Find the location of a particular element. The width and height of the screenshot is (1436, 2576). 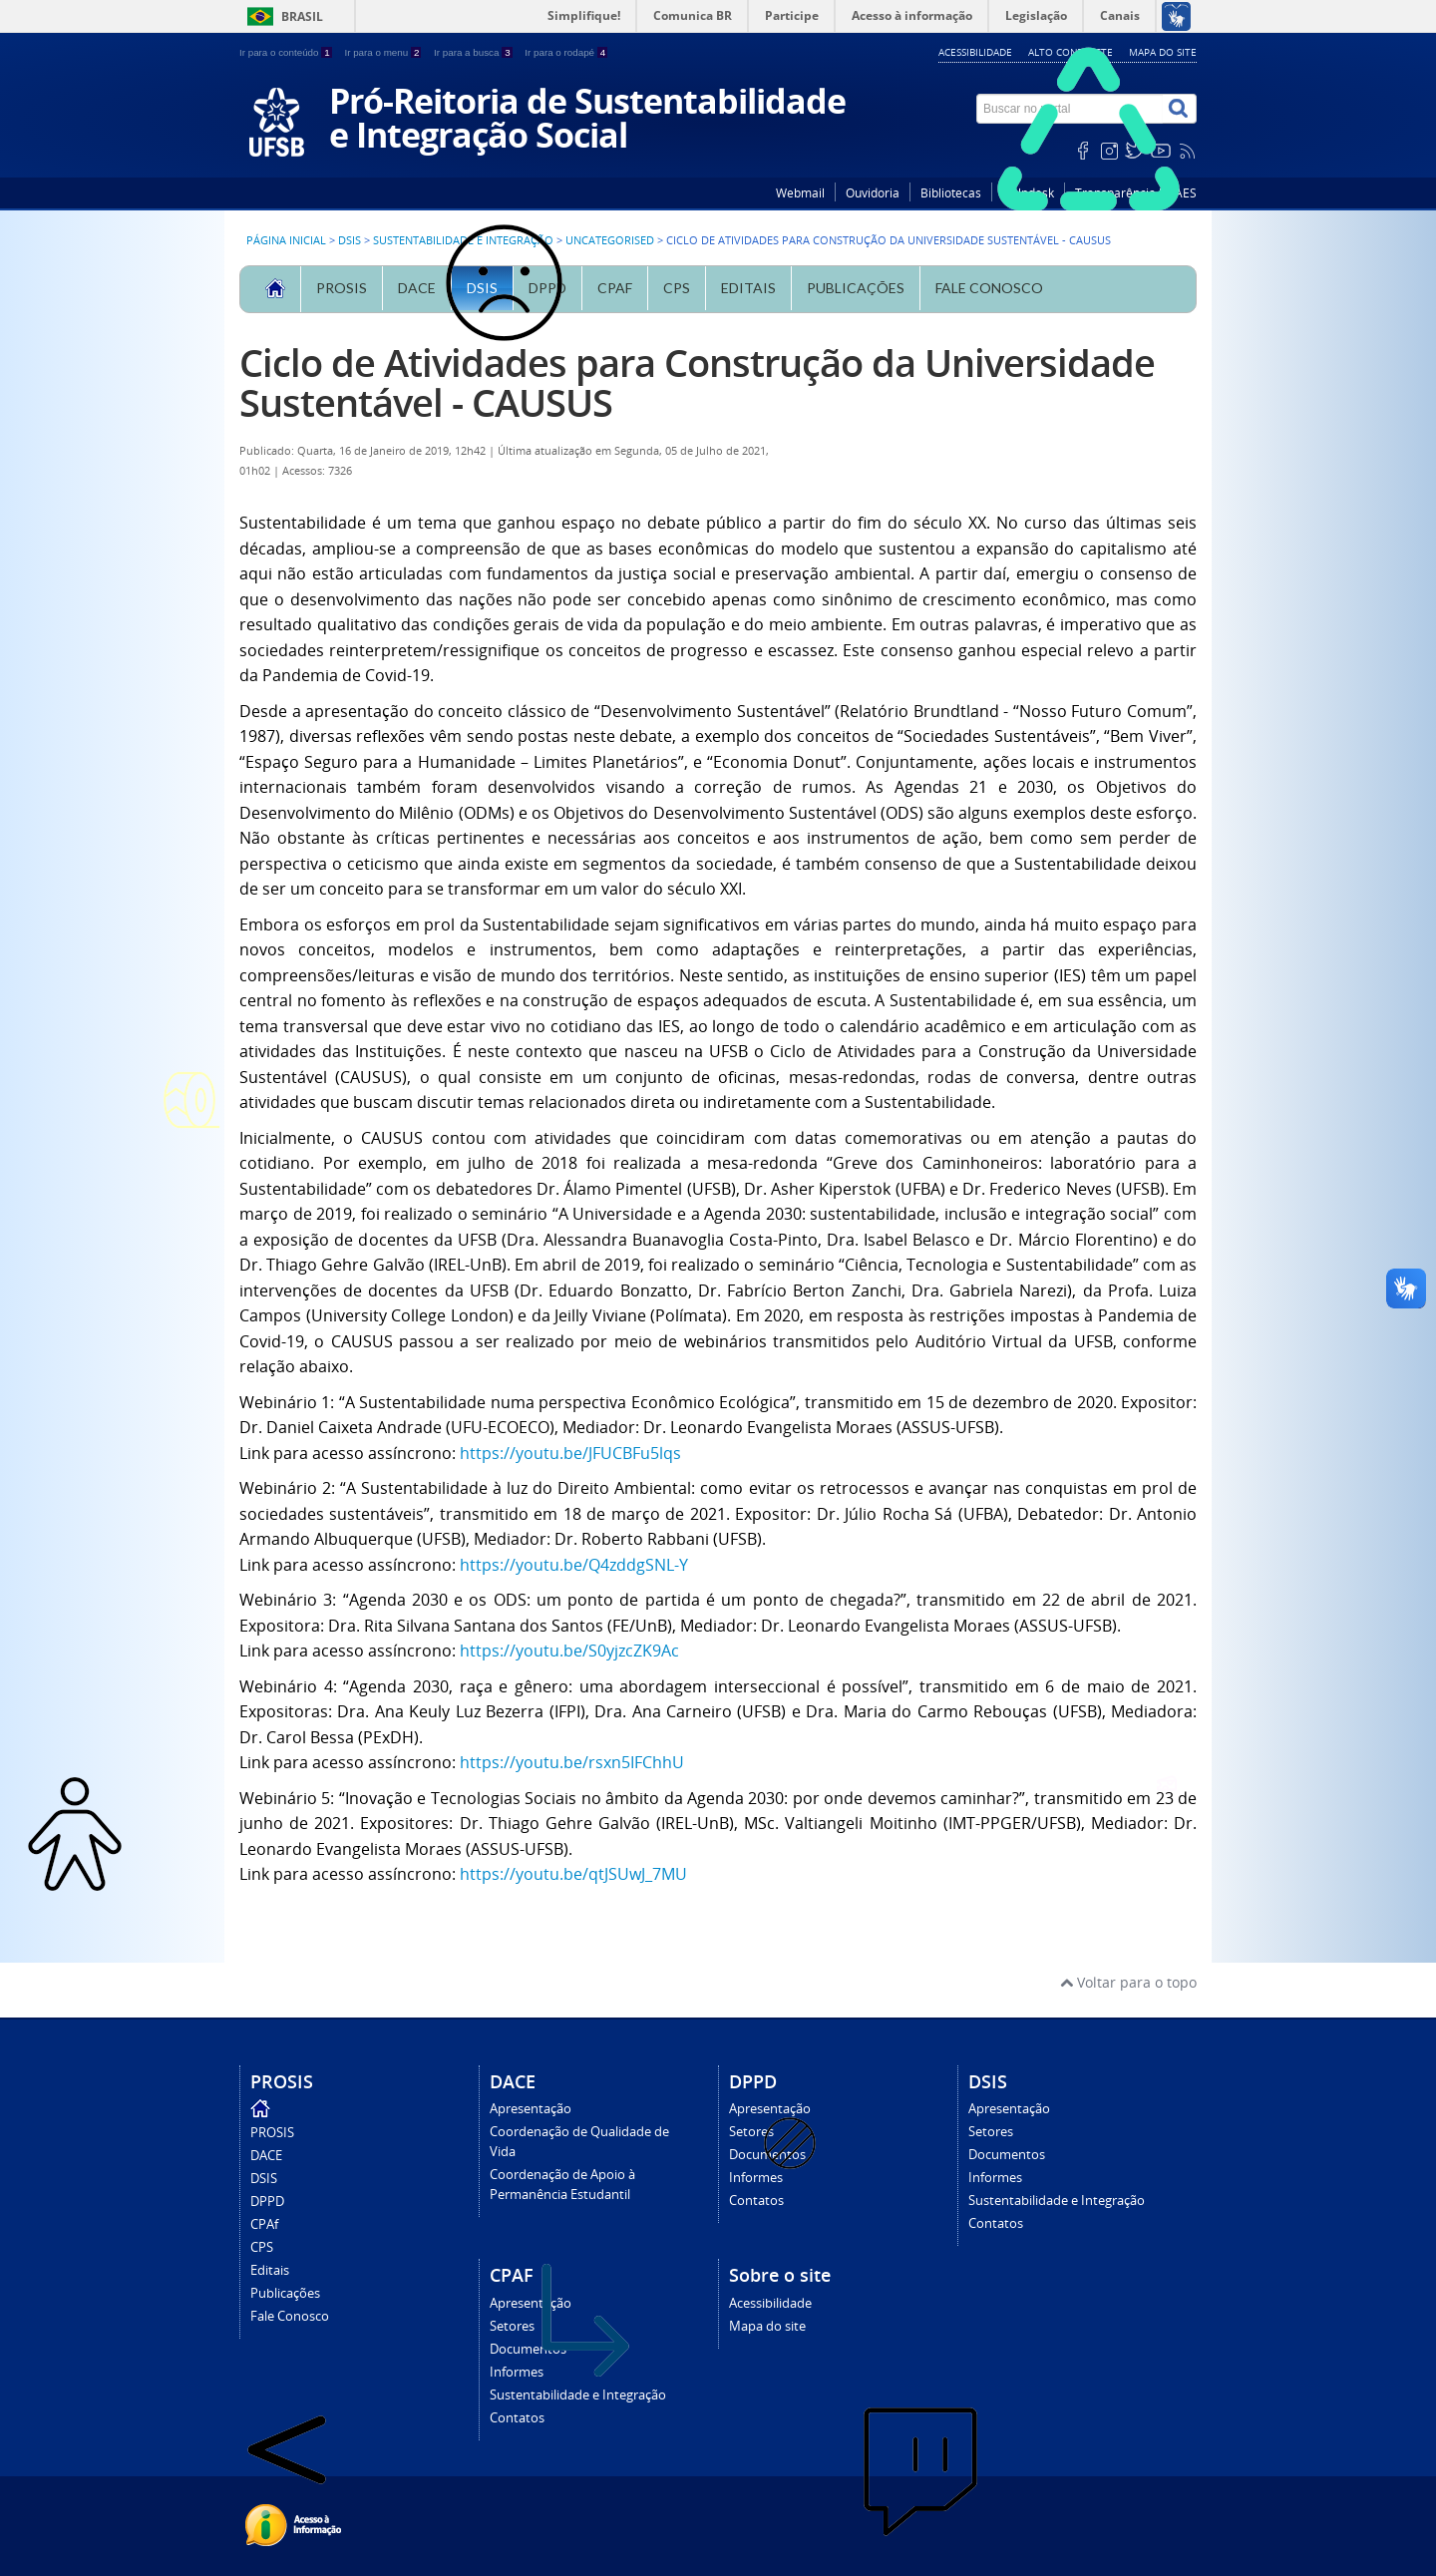

indicates dairy or cheese product category is located at coordinates (1167, 1784).